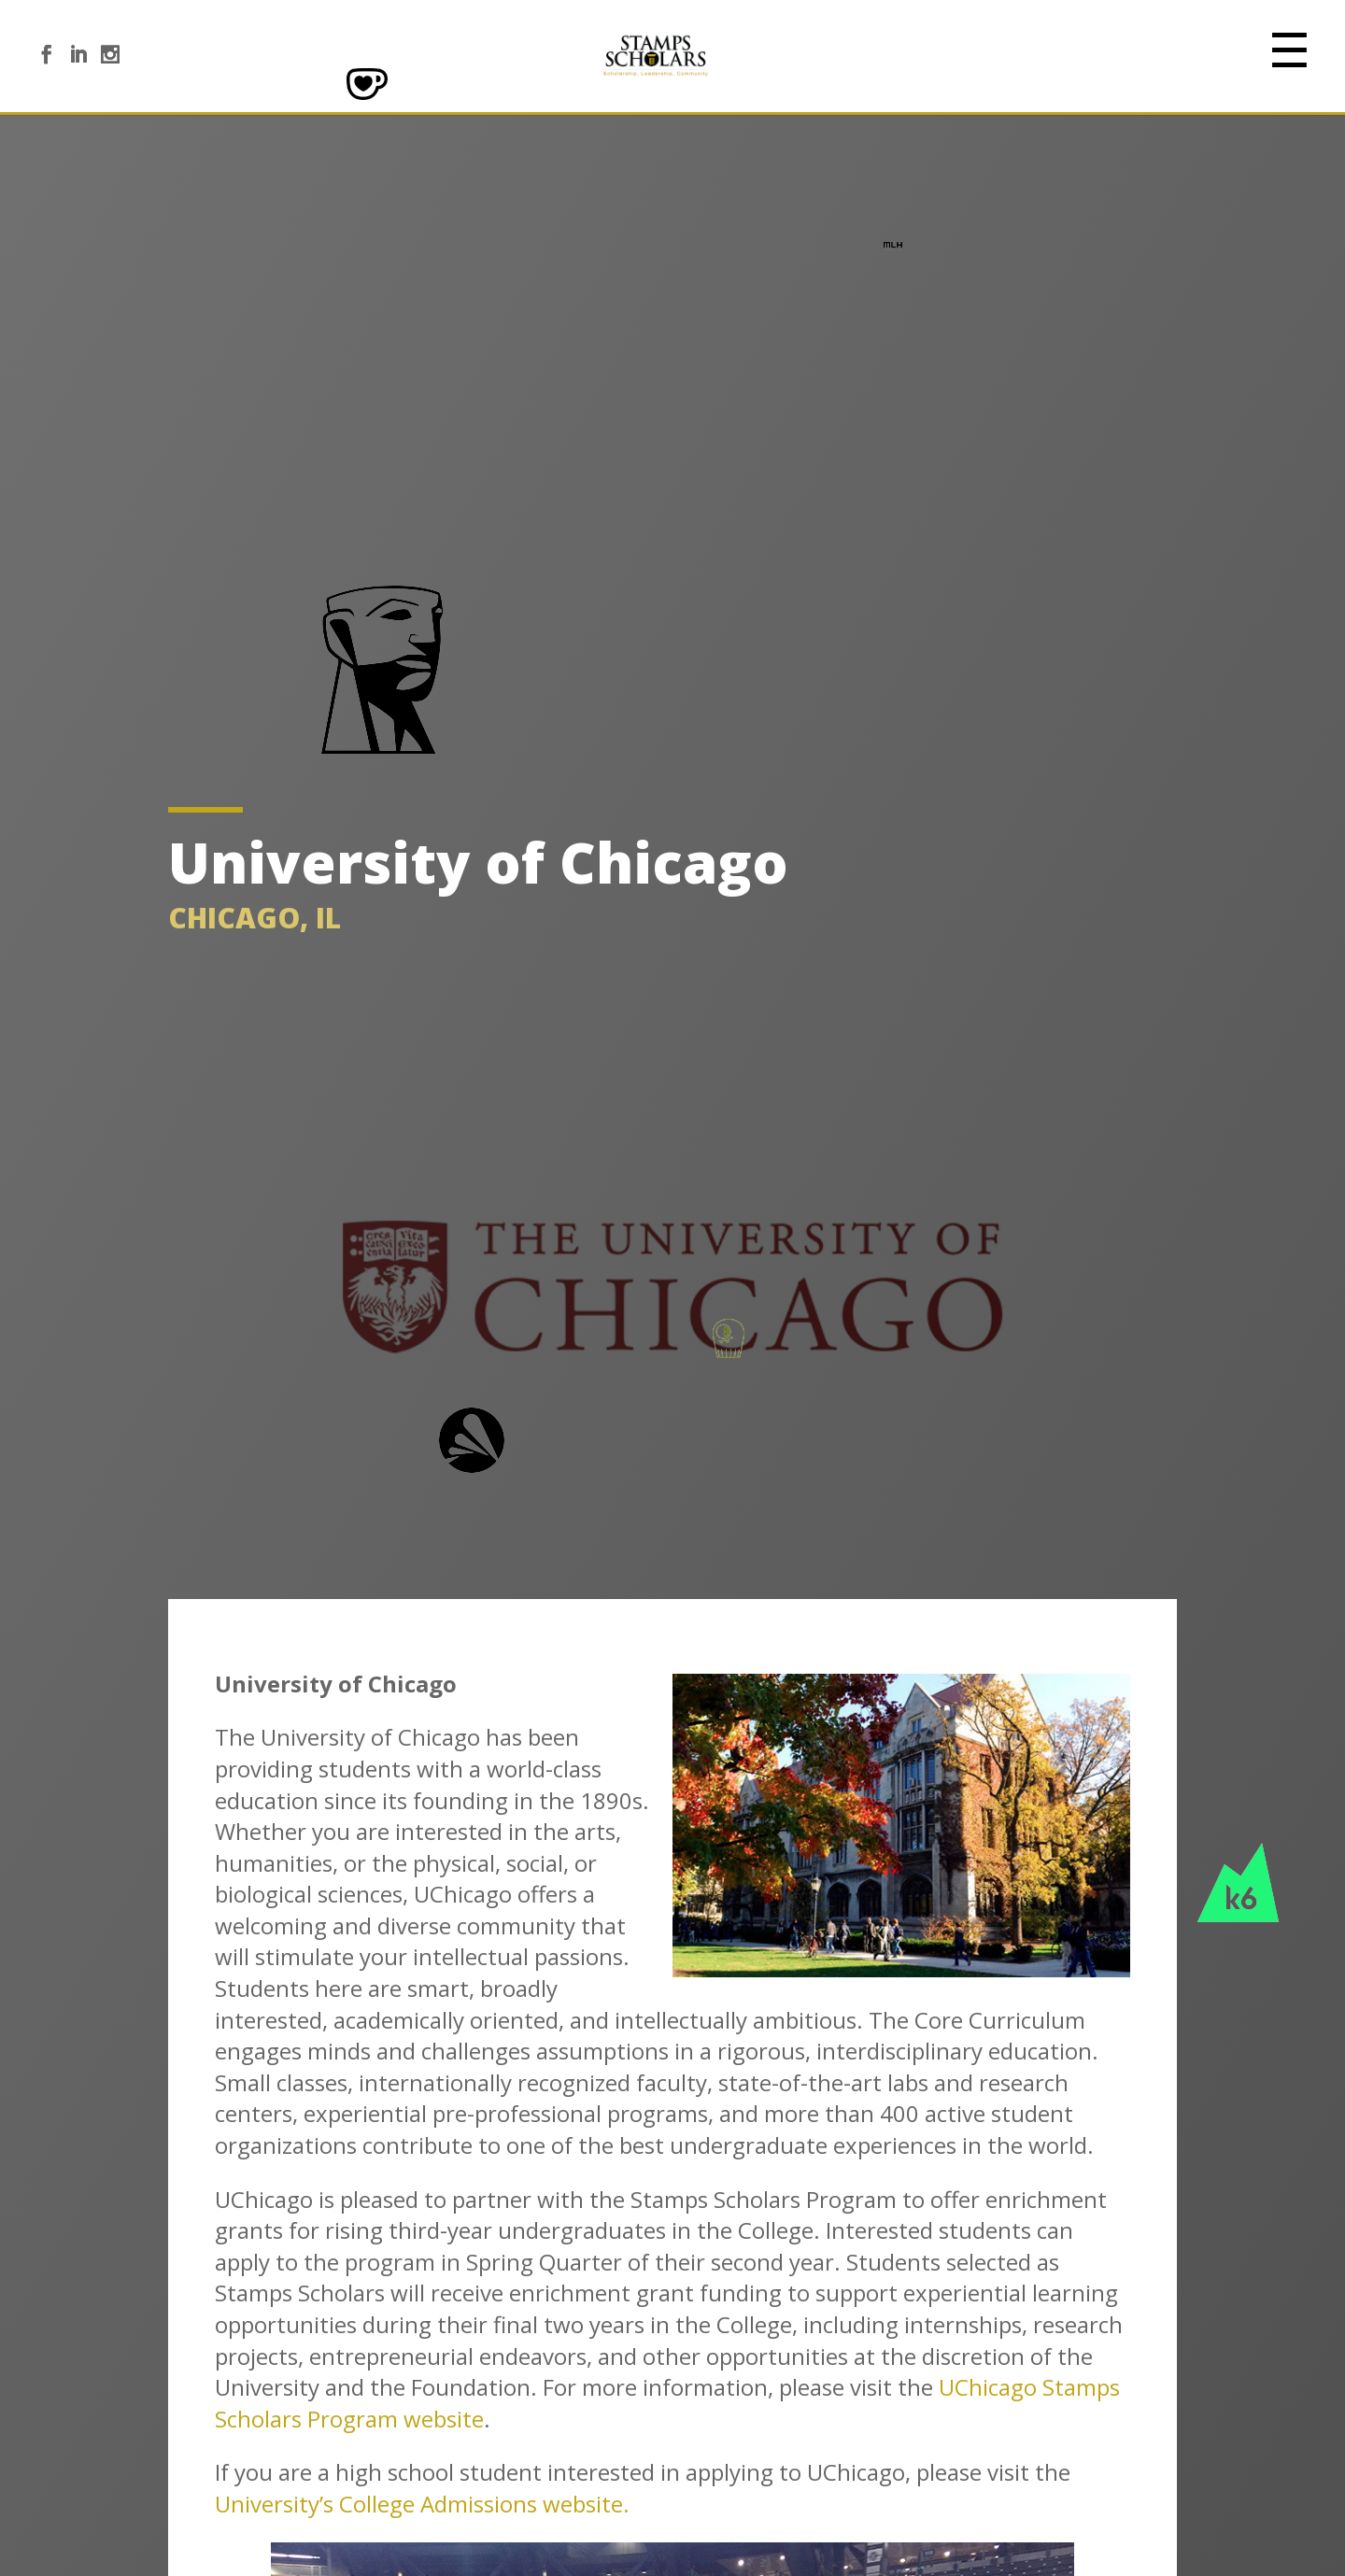 The width and height of the screenshot is (1345, 2576). Describe the element at coordinates (382, 670) in the screenshot. I see `kingston technology company logo` at that location.